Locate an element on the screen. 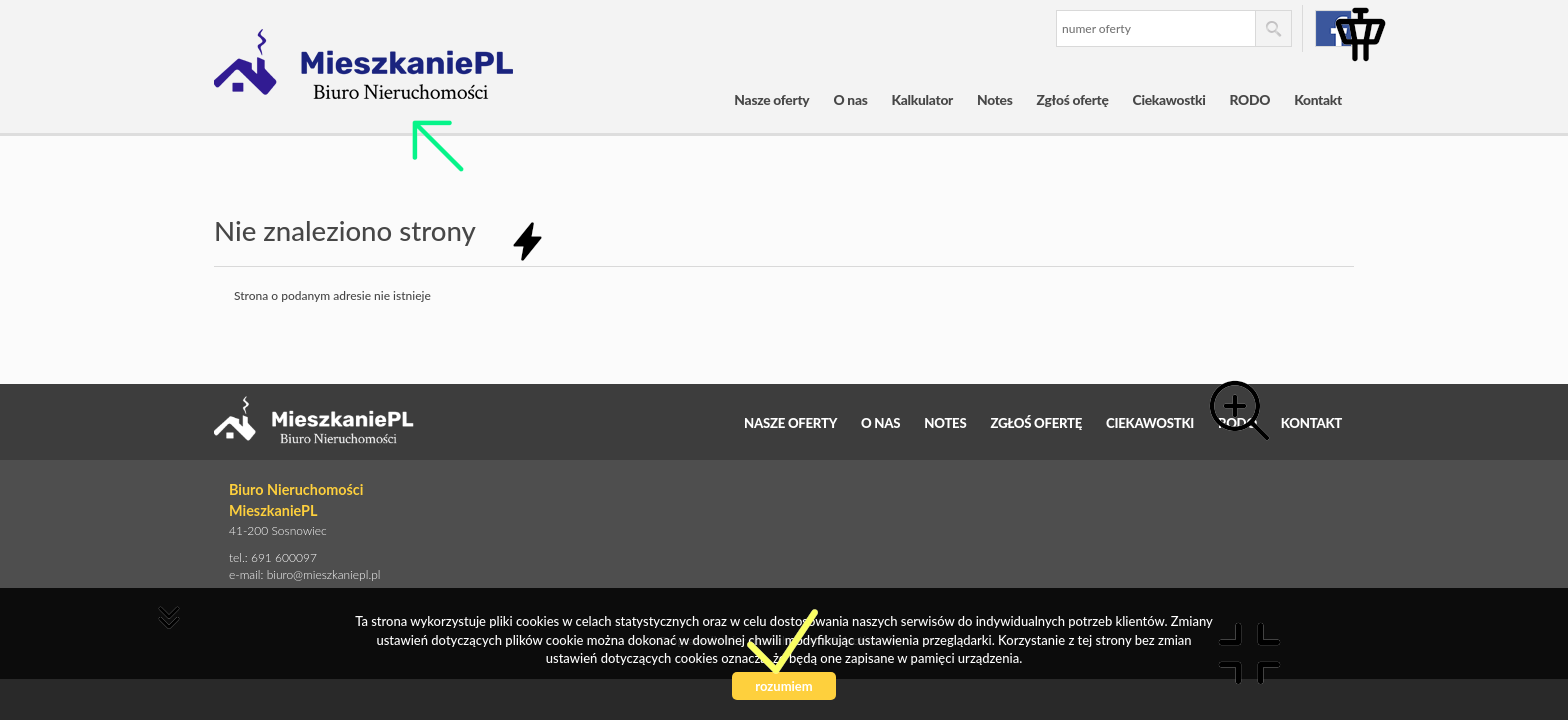 The width and height of the screenshot is (1568, 720). zoom in on content is located at coordinates (1239, 410).